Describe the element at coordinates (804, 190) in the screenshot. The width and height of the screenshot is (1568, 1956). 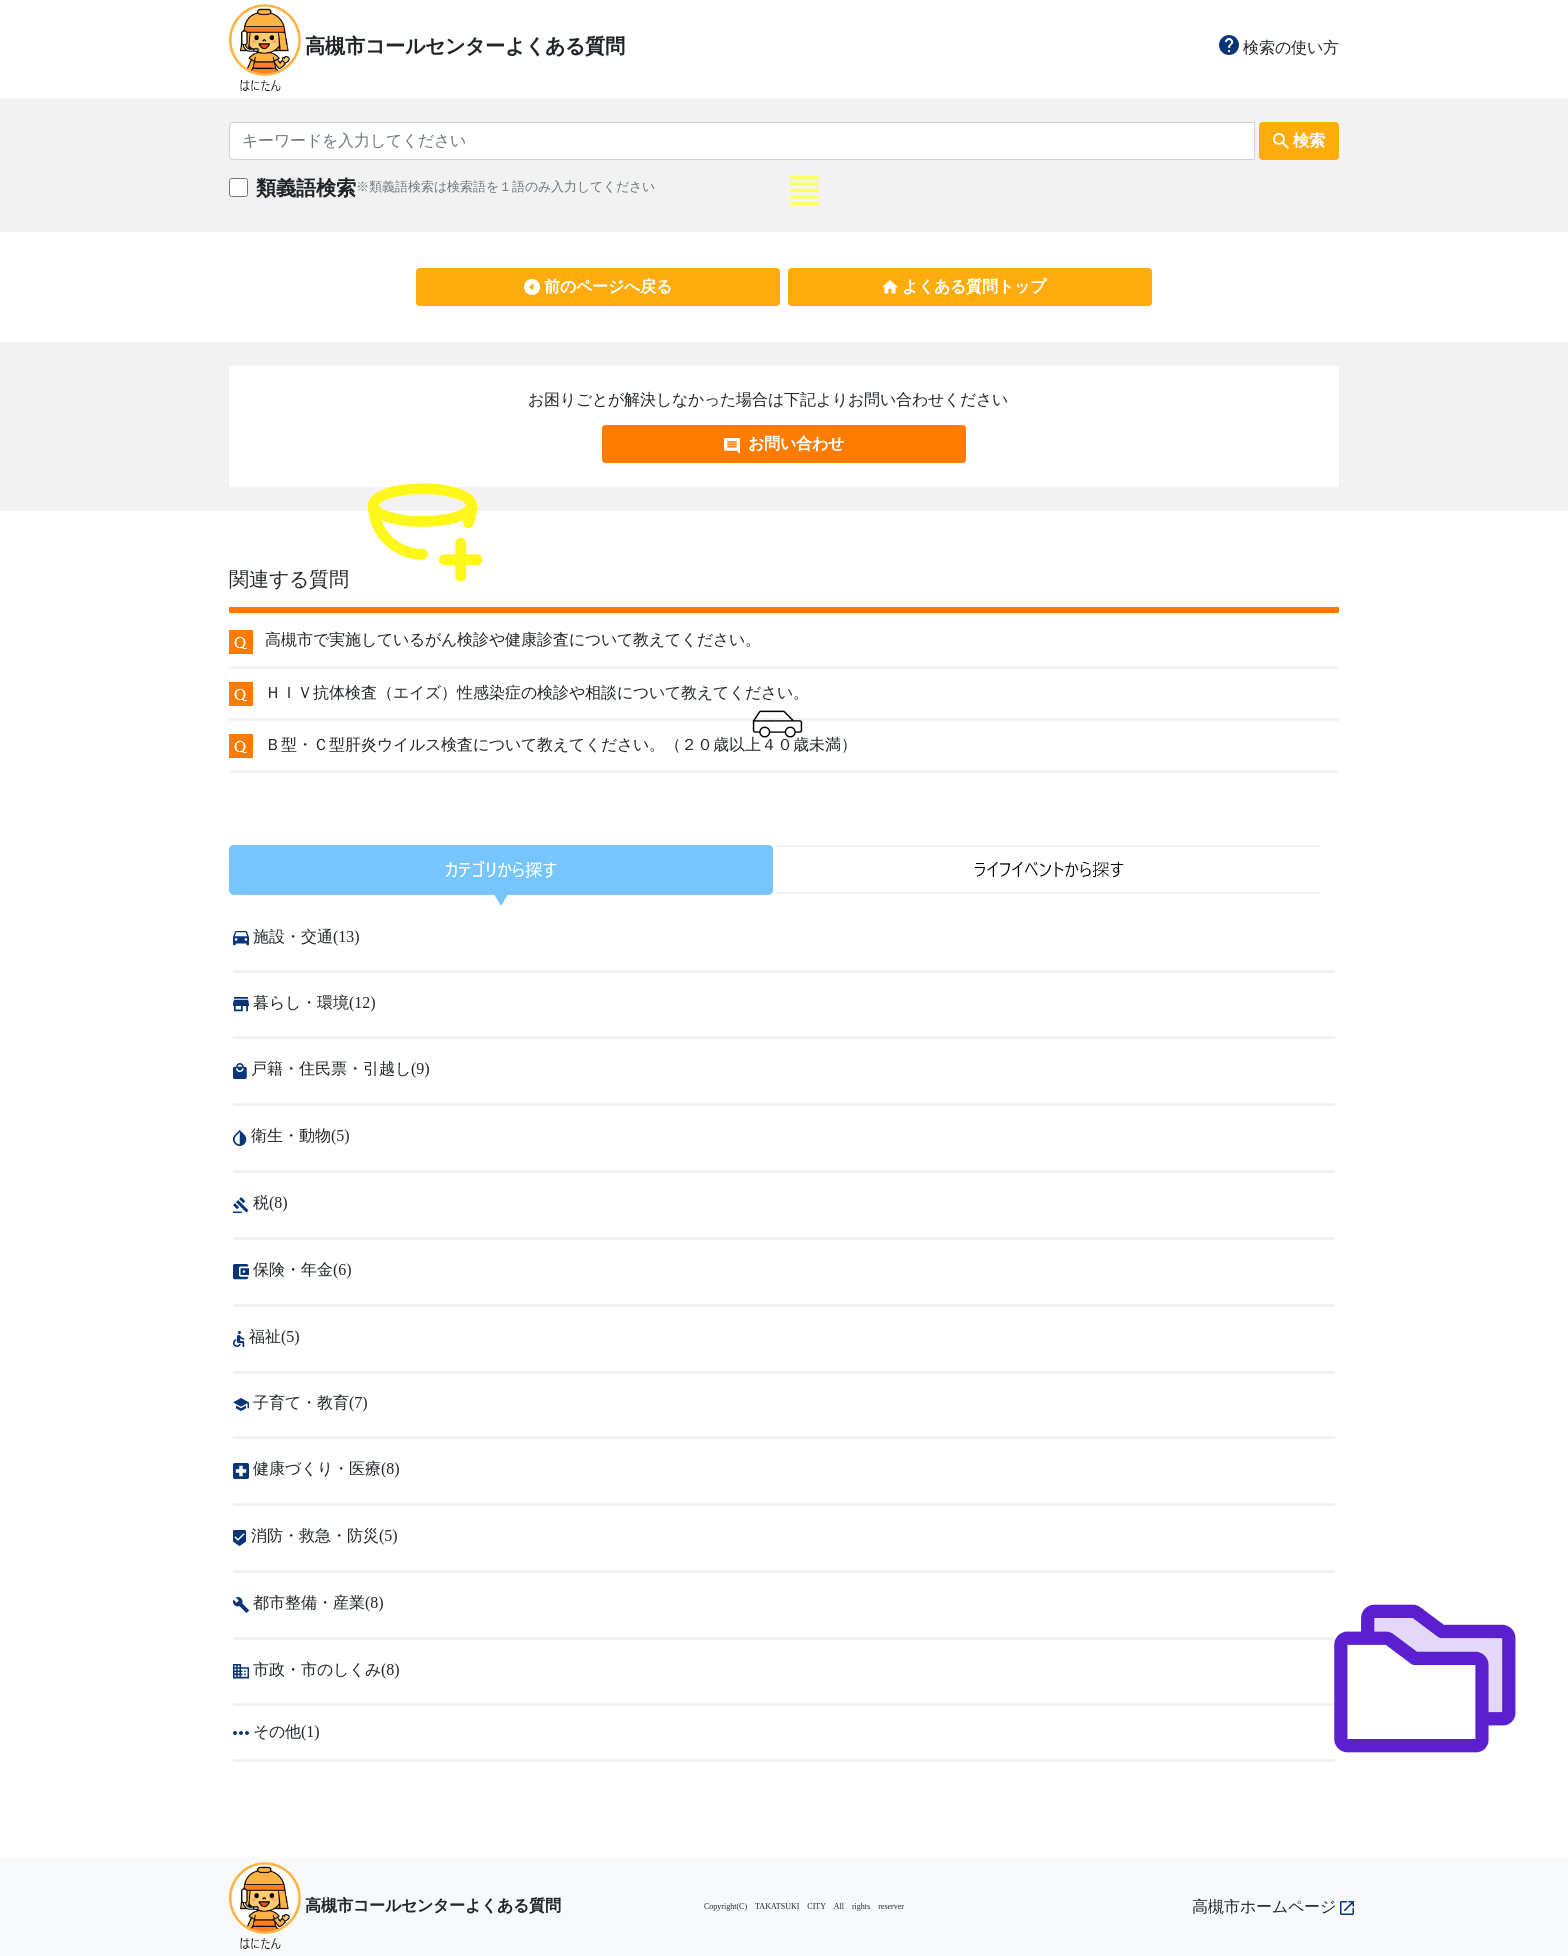
I see `justify text alignment` at that location.